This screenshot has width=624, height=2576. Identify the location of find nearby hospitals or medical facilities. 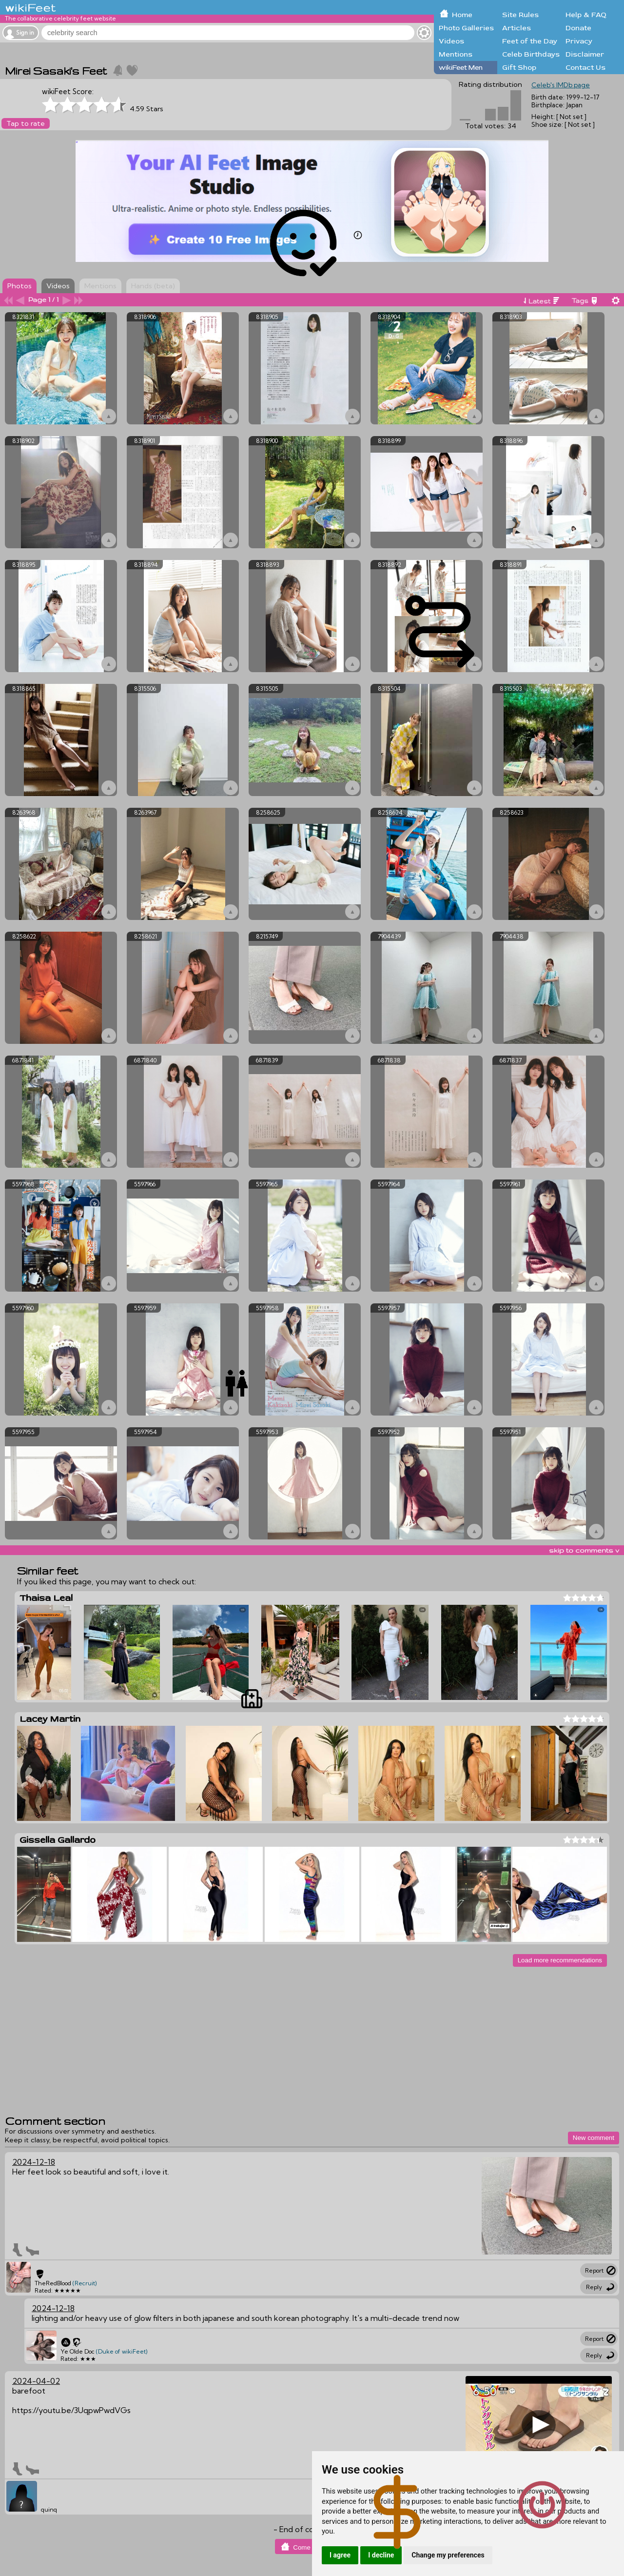
(252, 1698).